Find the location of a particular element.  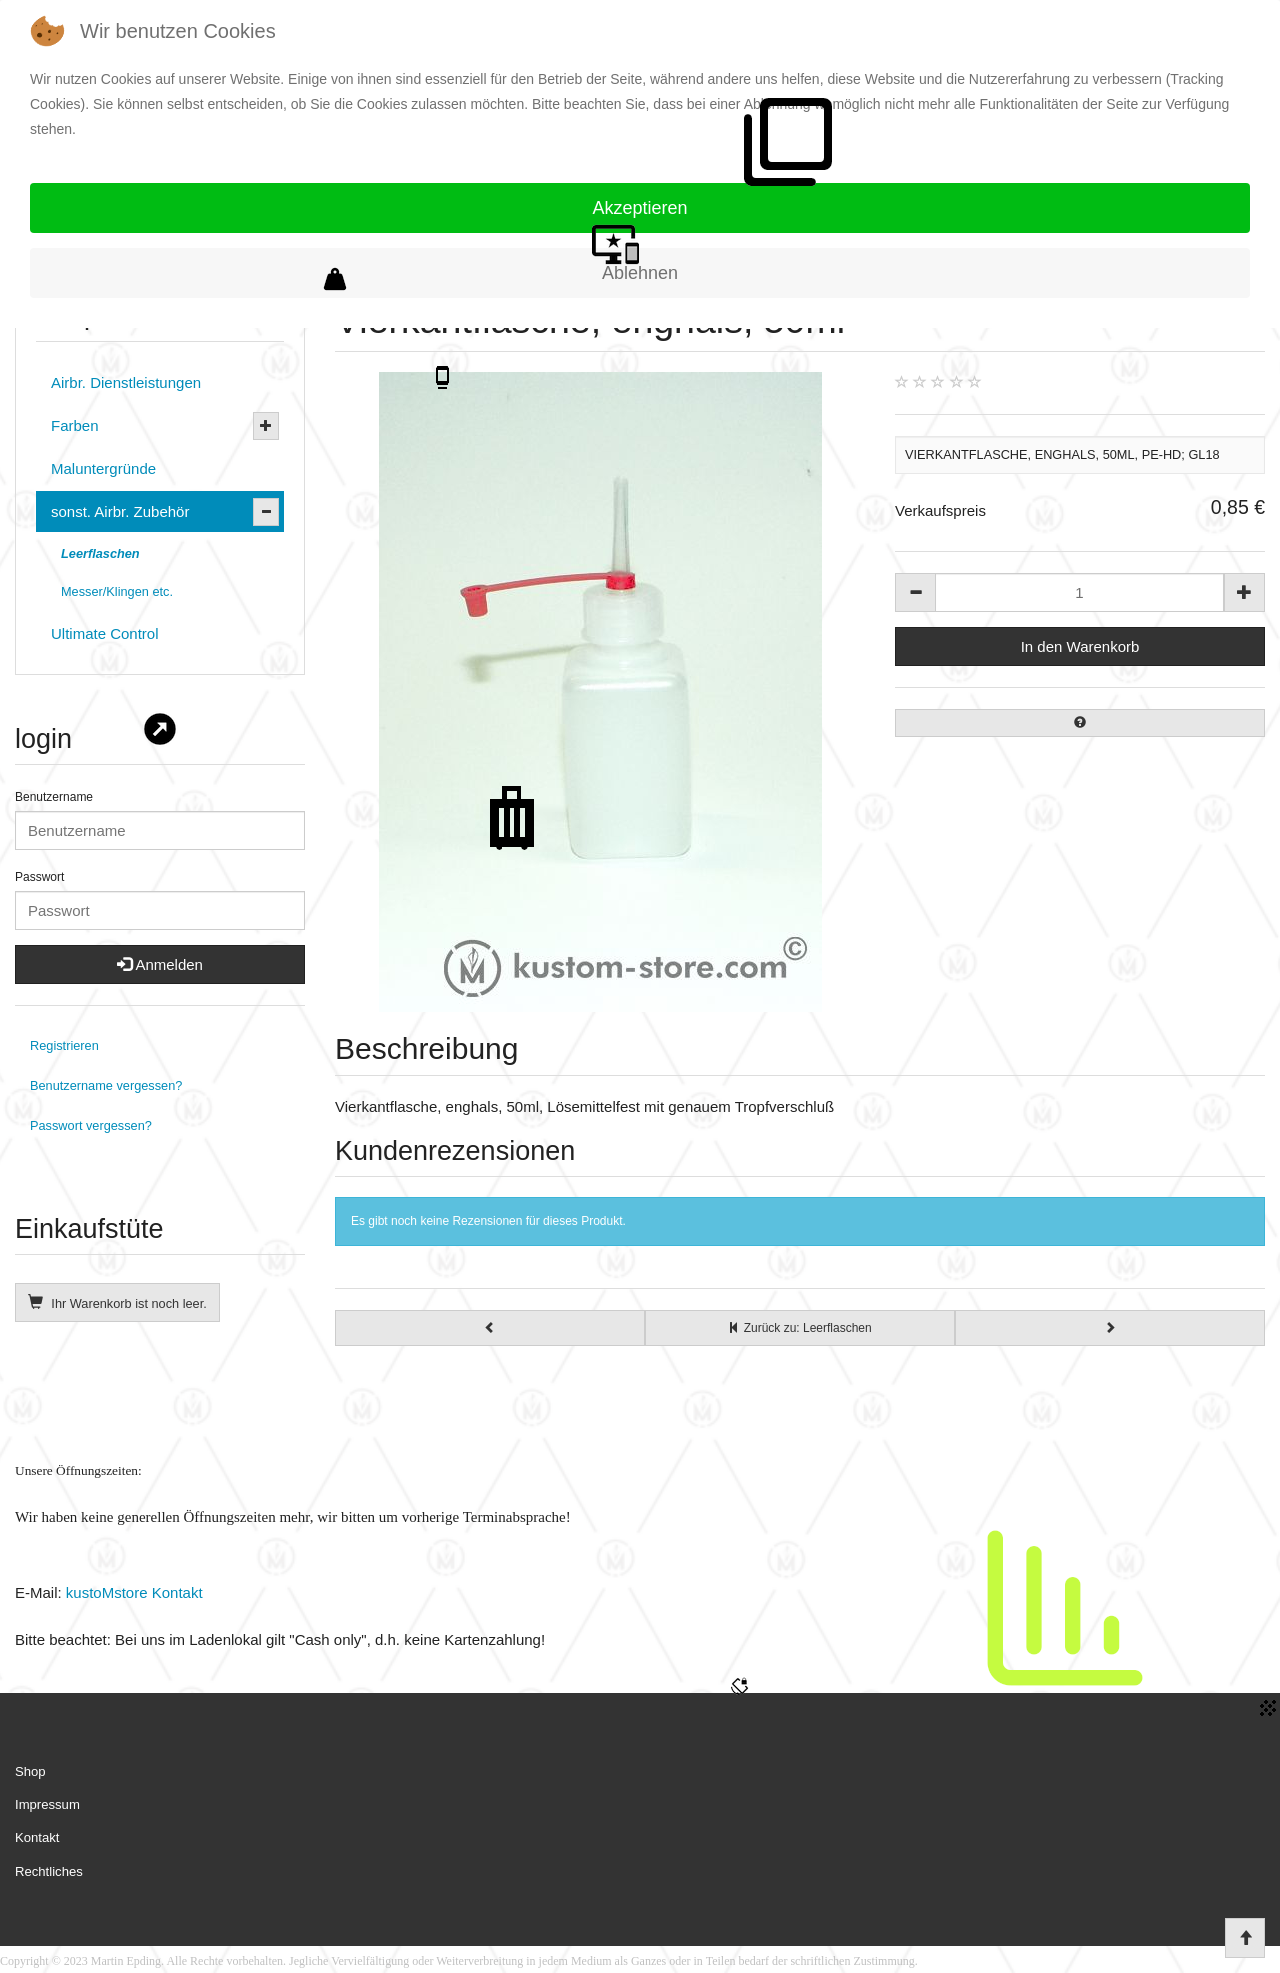

view declining metrics or statistics is located at coordinates (1065, 1608).